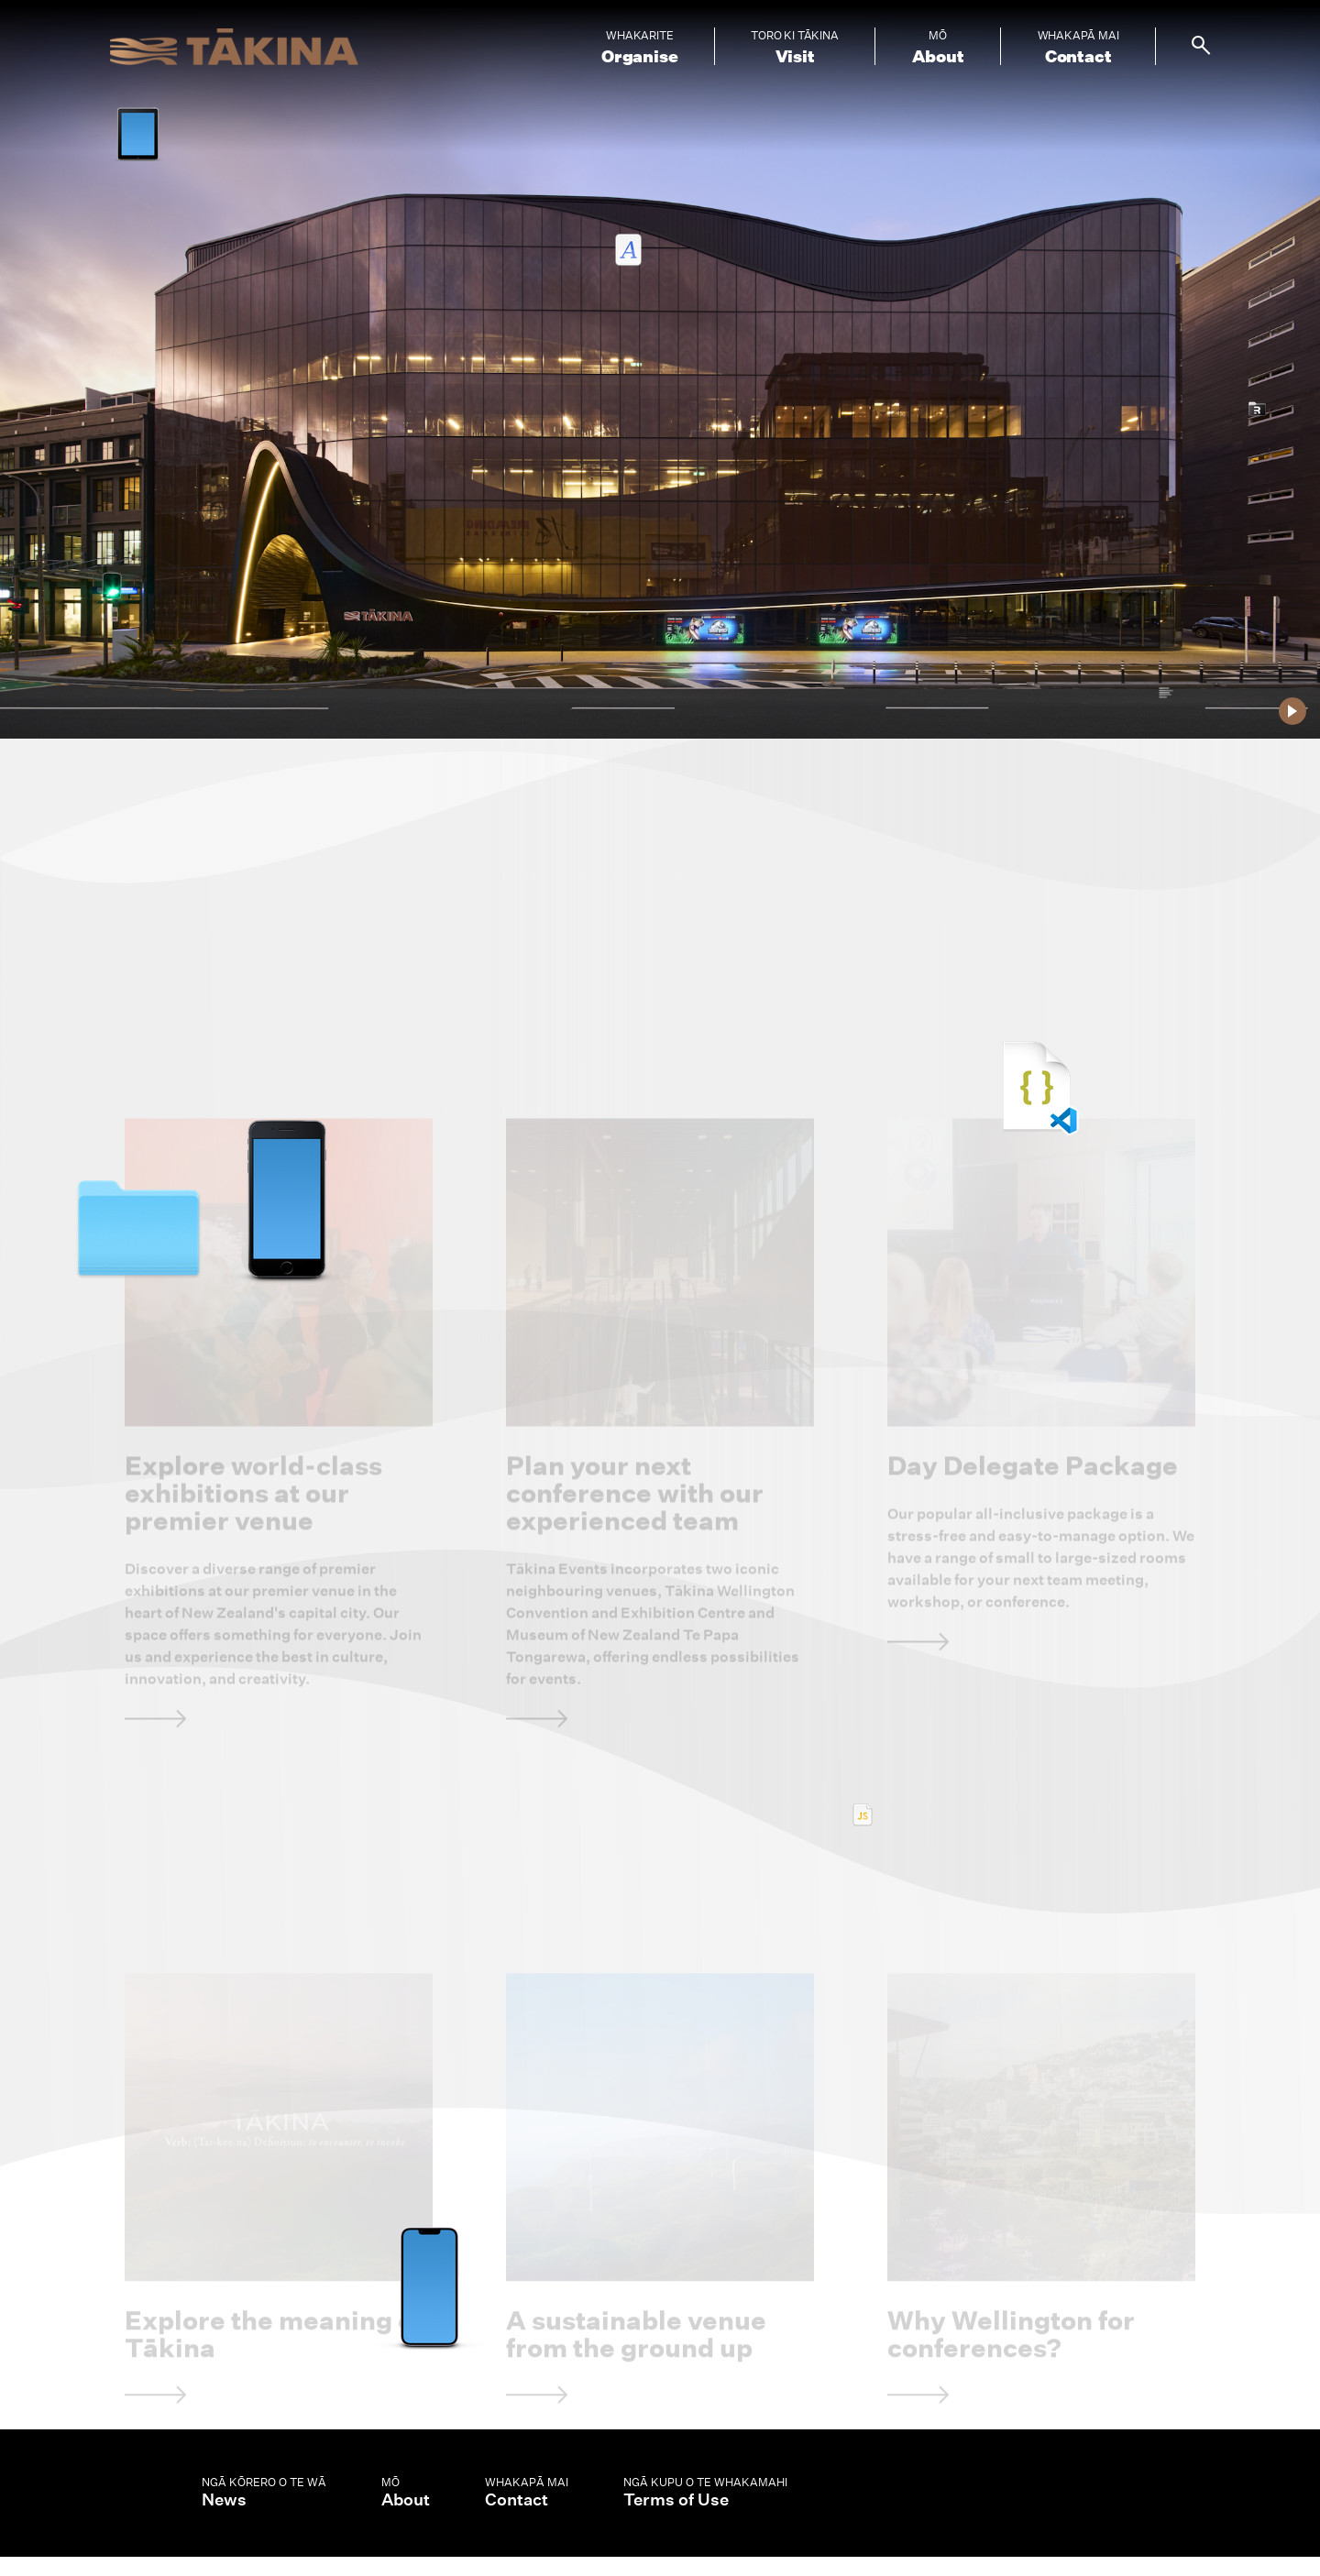 Image resolution: width=1320 pixels, height=2576 pixels. I want to click on indicates a connected iPhone device, so click(429, 2288).